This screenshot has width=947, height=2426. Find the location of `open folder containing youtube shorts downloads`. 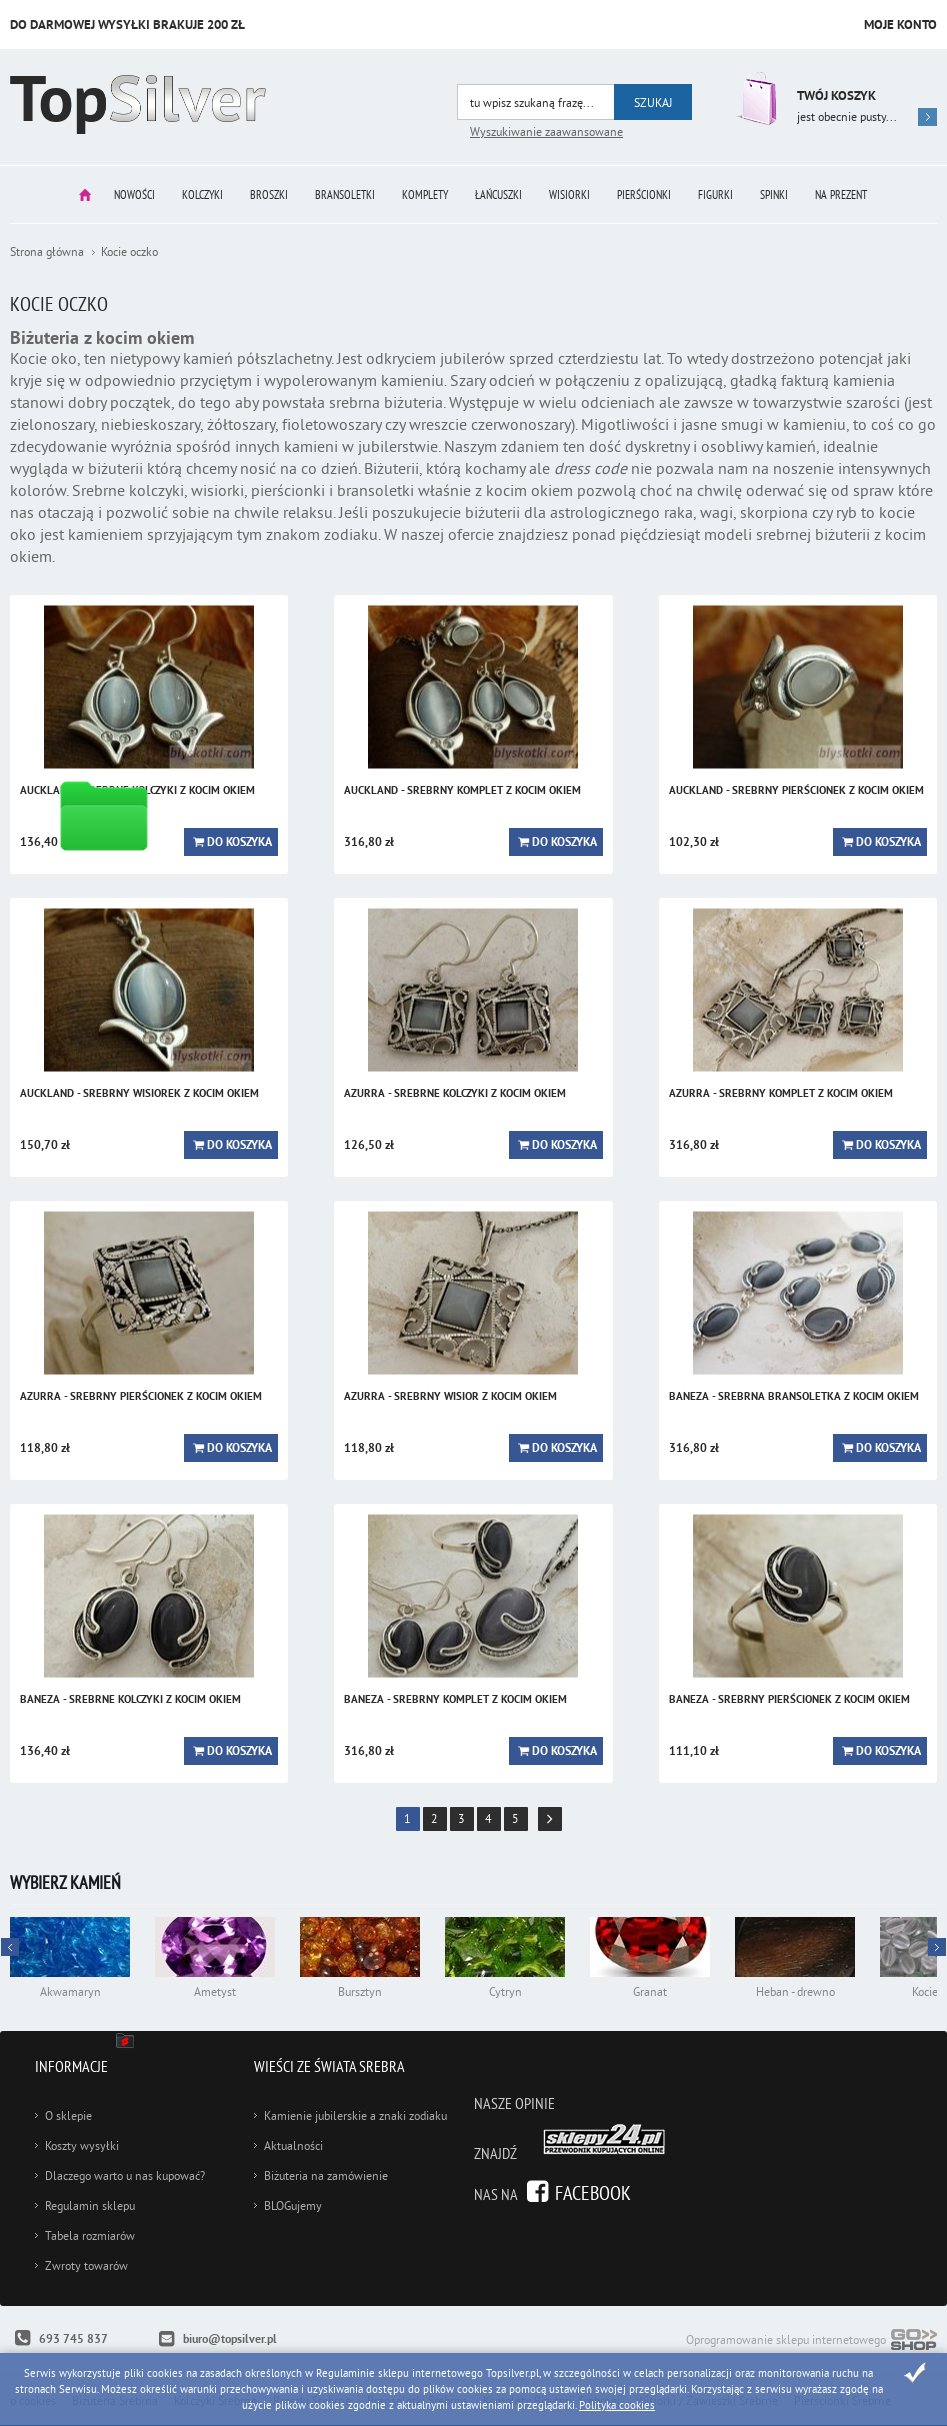

open folder containing youtube shorts downloads is located at coordinates (125, 2041).